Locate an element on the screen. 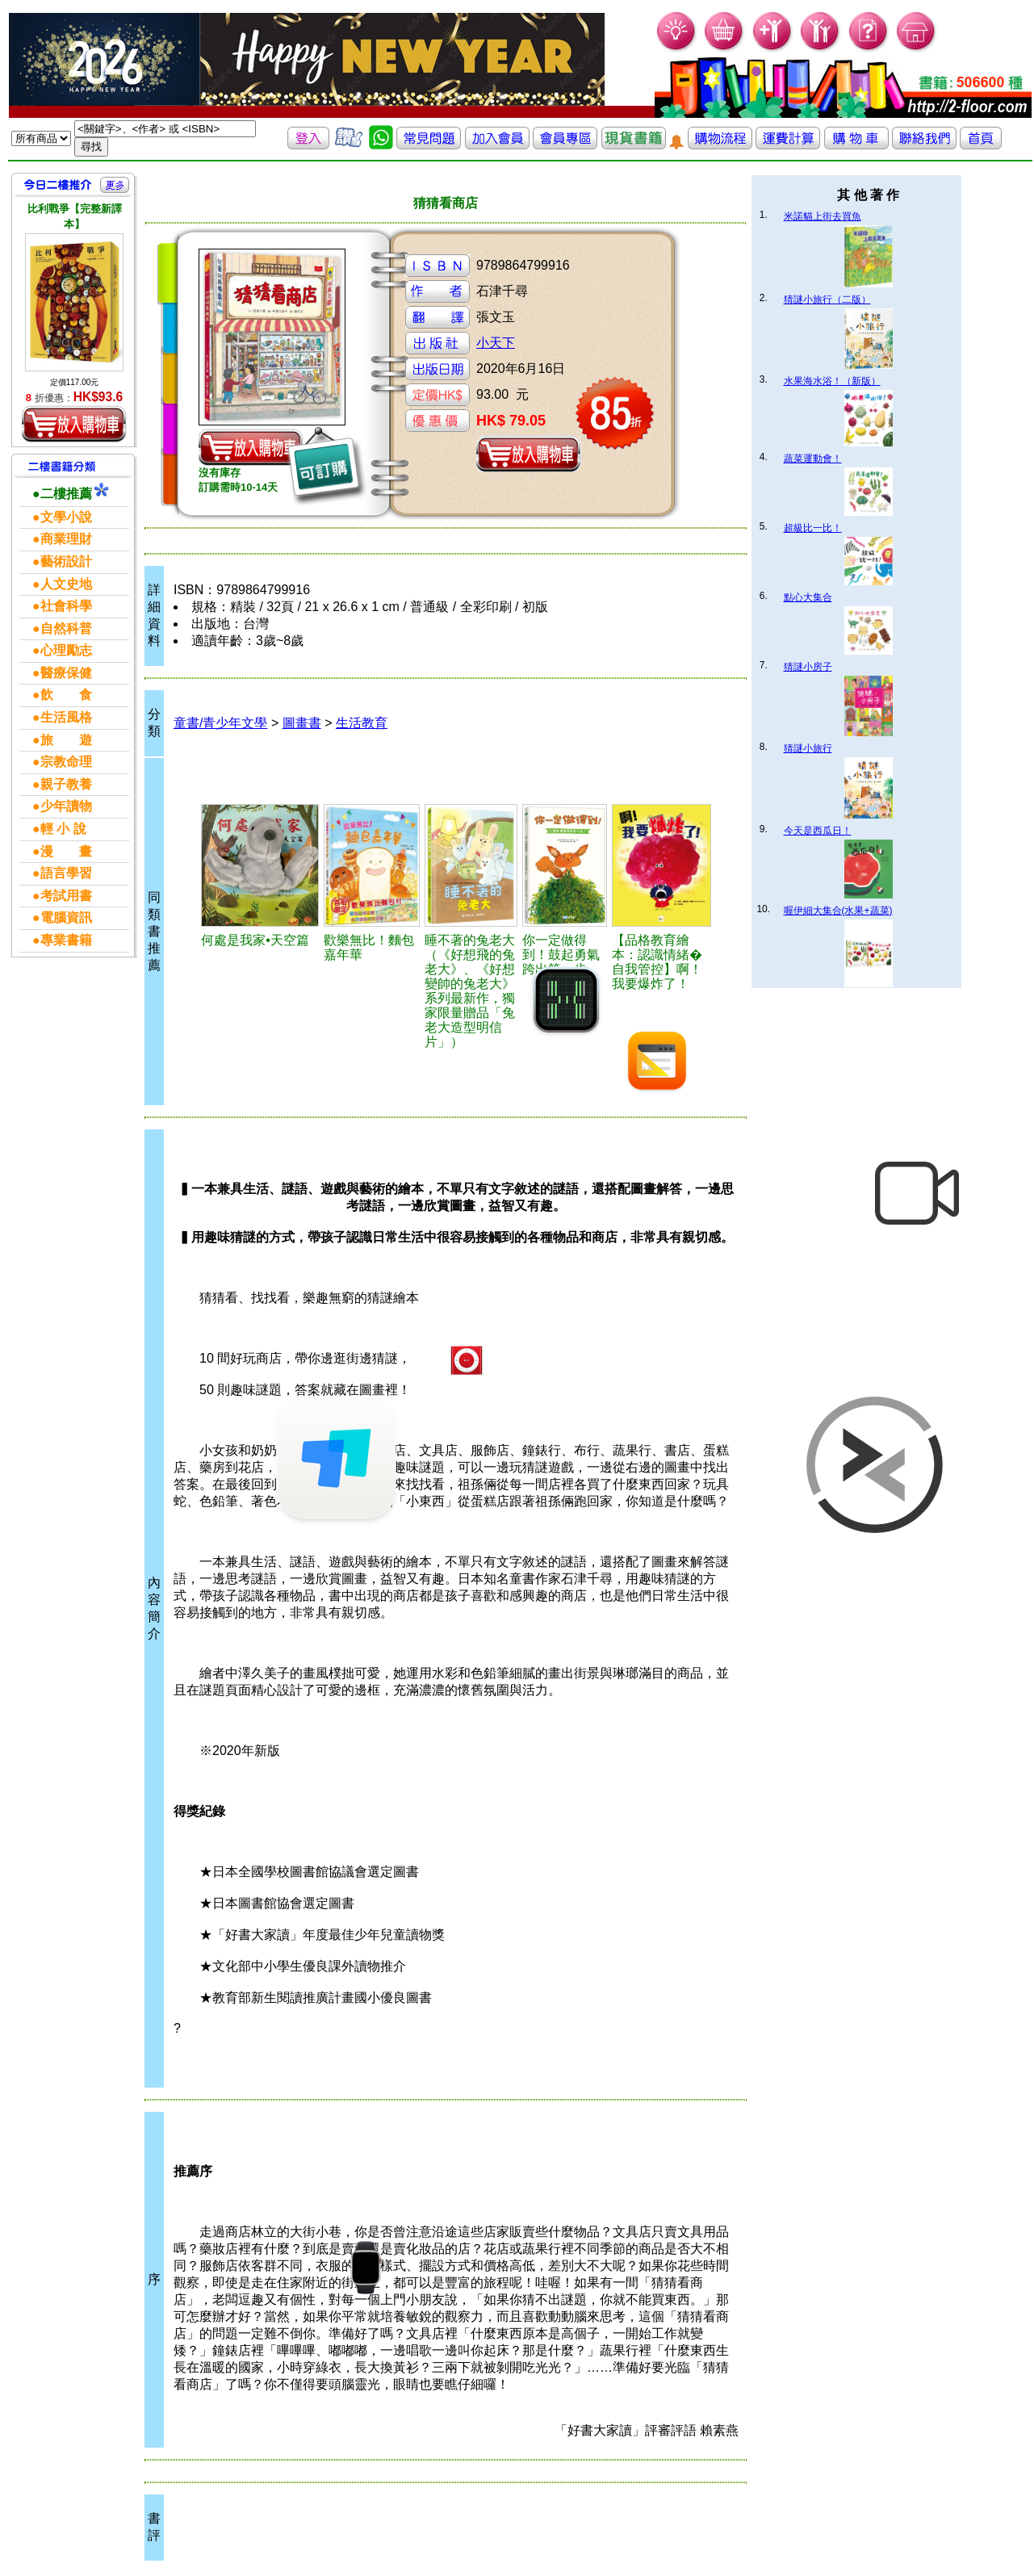  open Cambalache GTK UI designer app is located at coordinates (657, 1061).